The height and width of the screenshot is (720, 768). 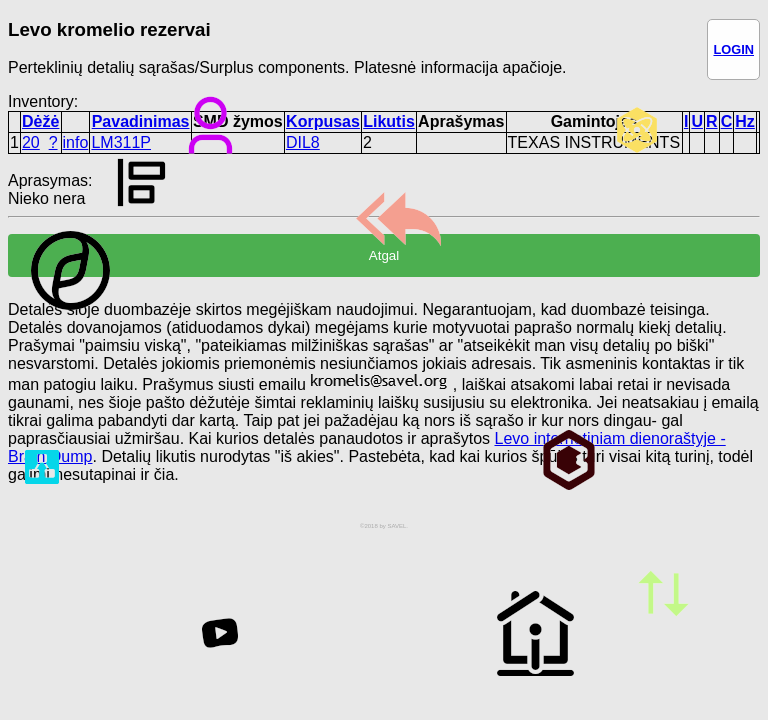 I want to click on open YouTube Kids app, so click(x=220, y=633).